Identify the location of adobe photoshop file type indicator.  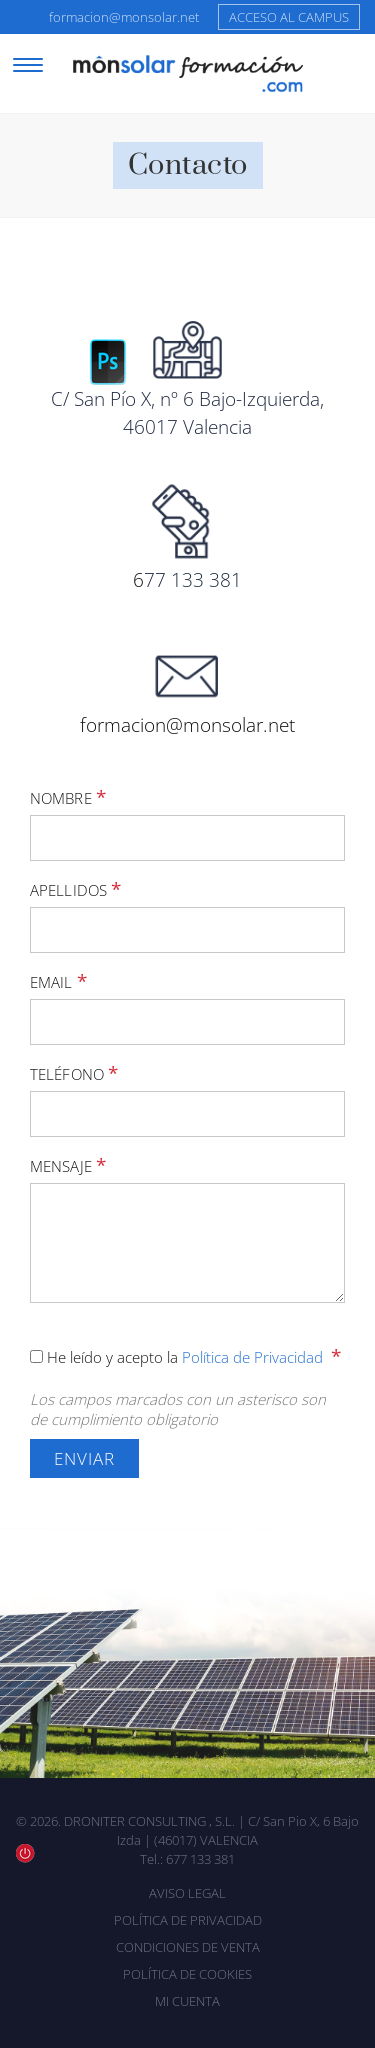
(108, 362).